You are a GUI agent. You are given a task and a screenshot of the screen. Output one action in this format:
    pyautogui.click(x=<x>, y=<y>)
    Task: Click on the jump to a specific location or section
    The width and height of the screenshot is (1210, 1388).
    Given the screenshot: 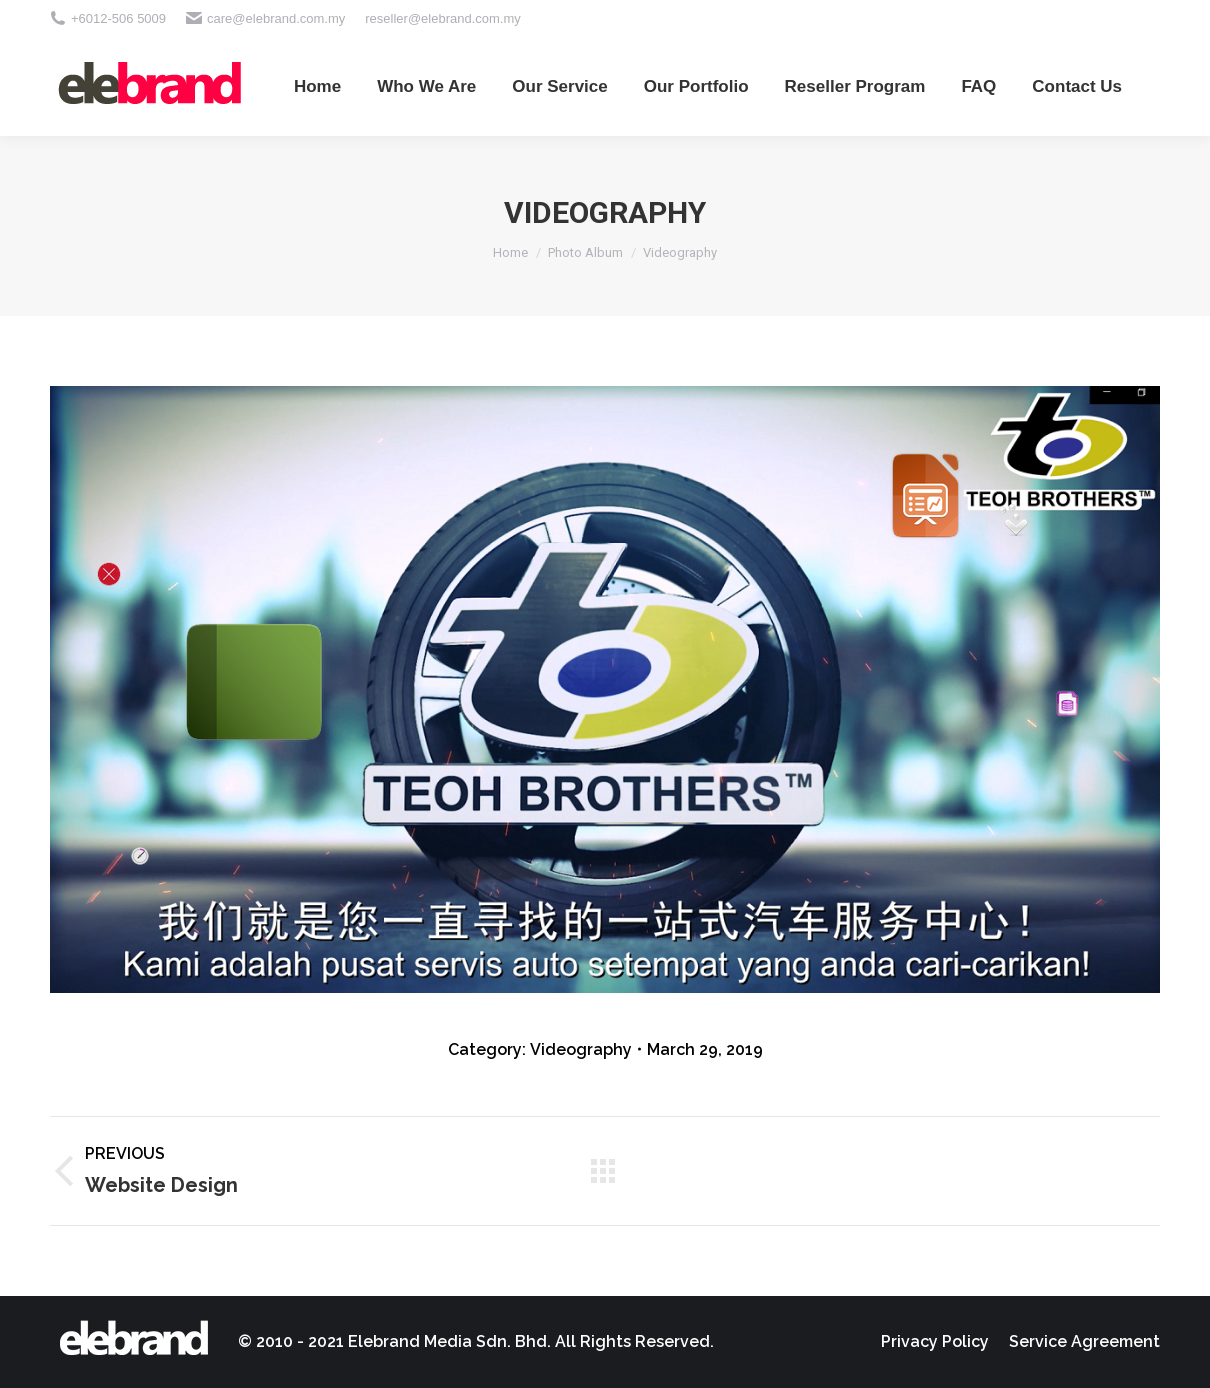 What is the action you would take?
    pyautogui.click(x=1013, y=519)
    